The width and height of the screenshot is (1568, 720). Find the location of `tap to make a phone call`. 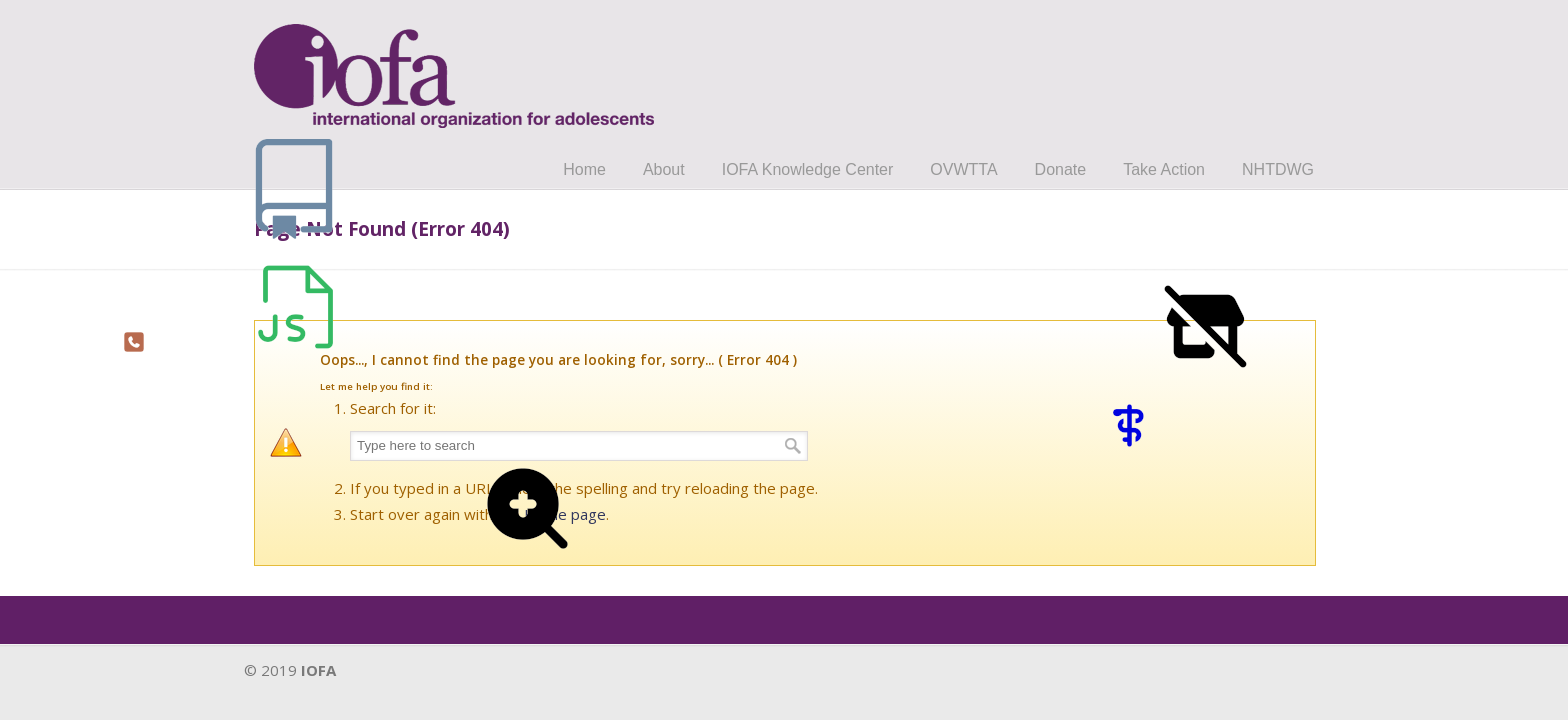

tap to make a phone call is located at coordinates (134, 342).